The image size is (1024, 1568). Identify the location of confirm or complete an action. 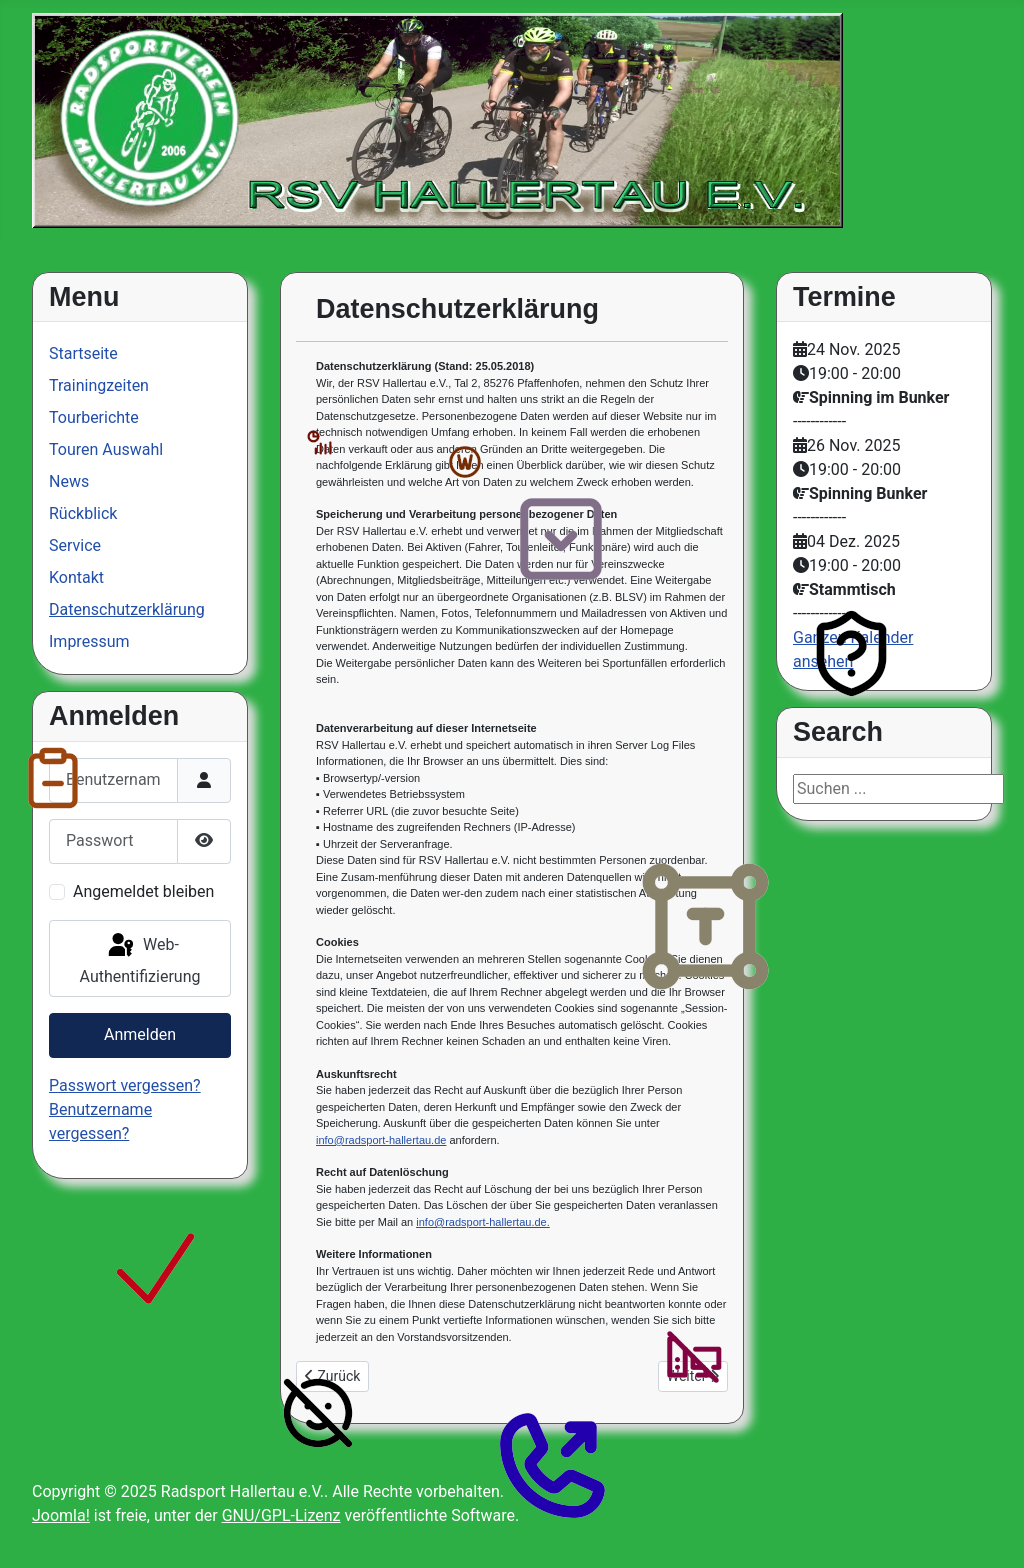
(155, 1268).